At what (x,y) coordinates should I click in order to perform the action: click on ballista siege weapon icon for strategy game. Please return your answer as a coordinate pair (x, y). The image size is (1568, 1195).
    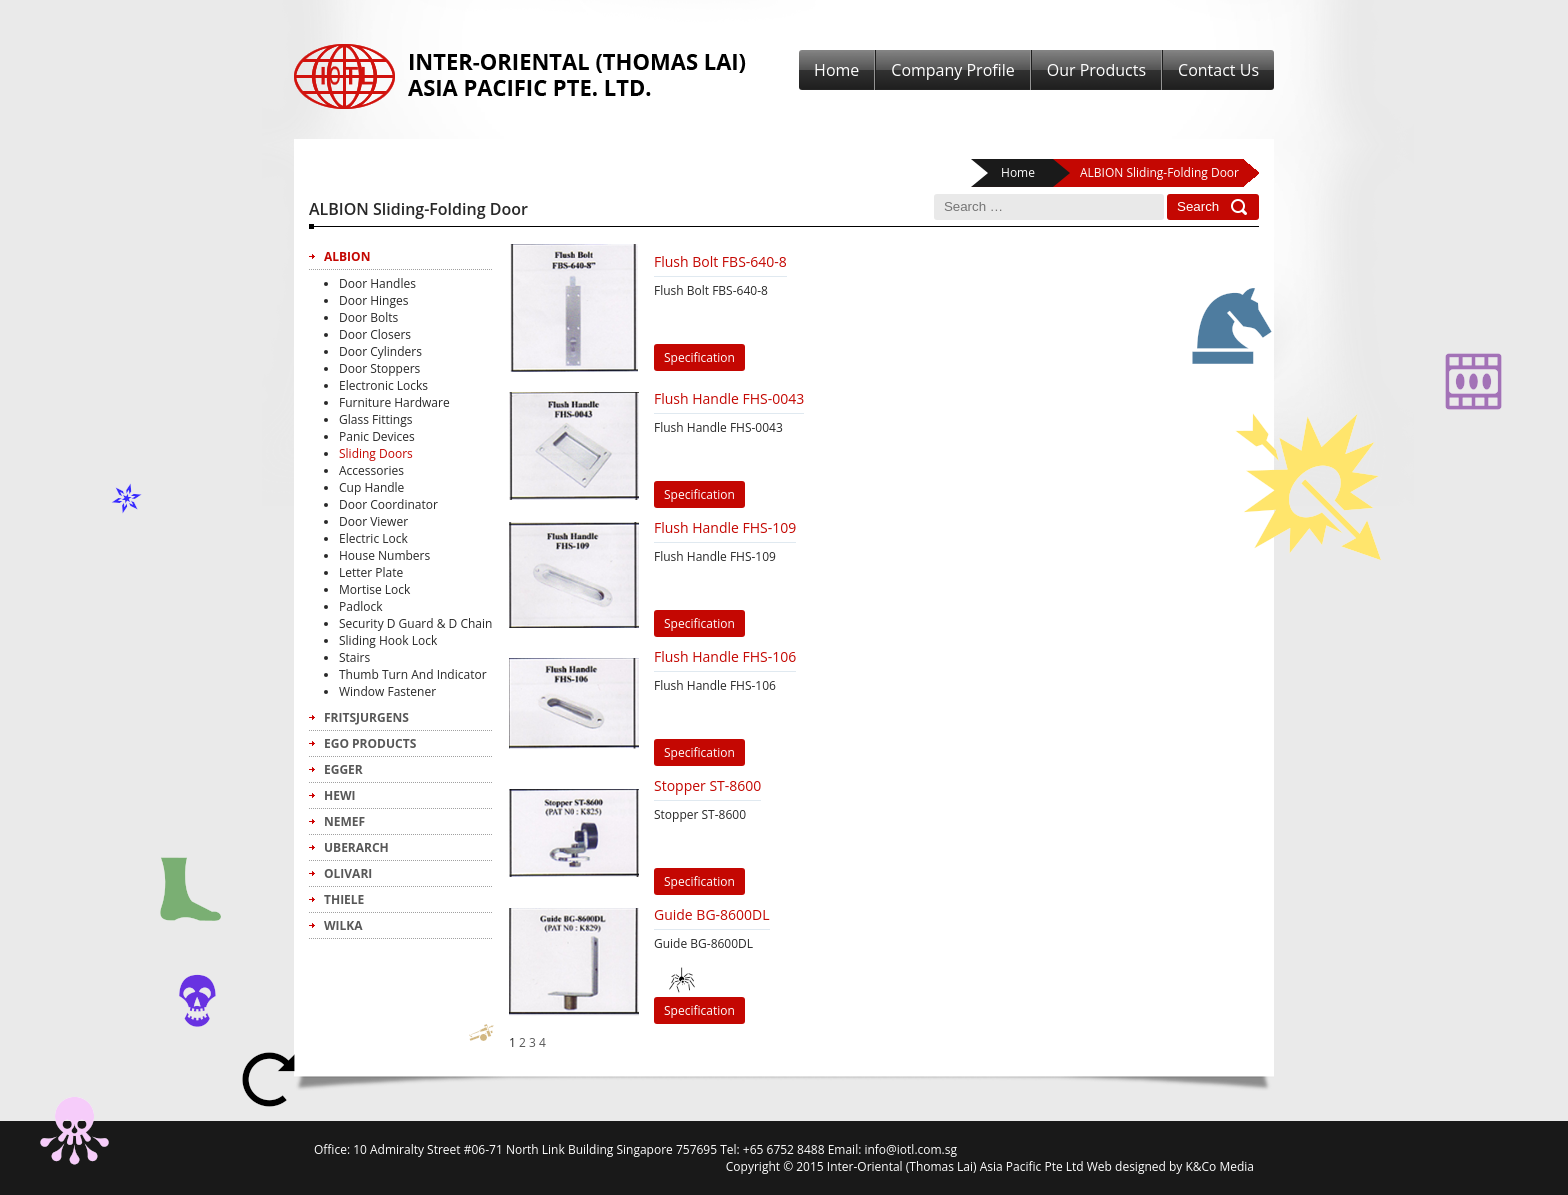
    Looking at the image, I should click on (481, 1032).